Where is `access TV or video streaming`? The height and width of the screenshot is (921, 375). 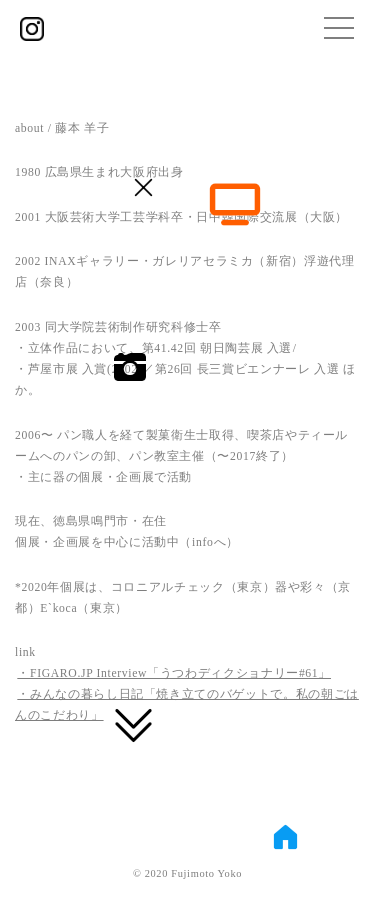
access TV or video streaming is located at coordinates (235, 203).